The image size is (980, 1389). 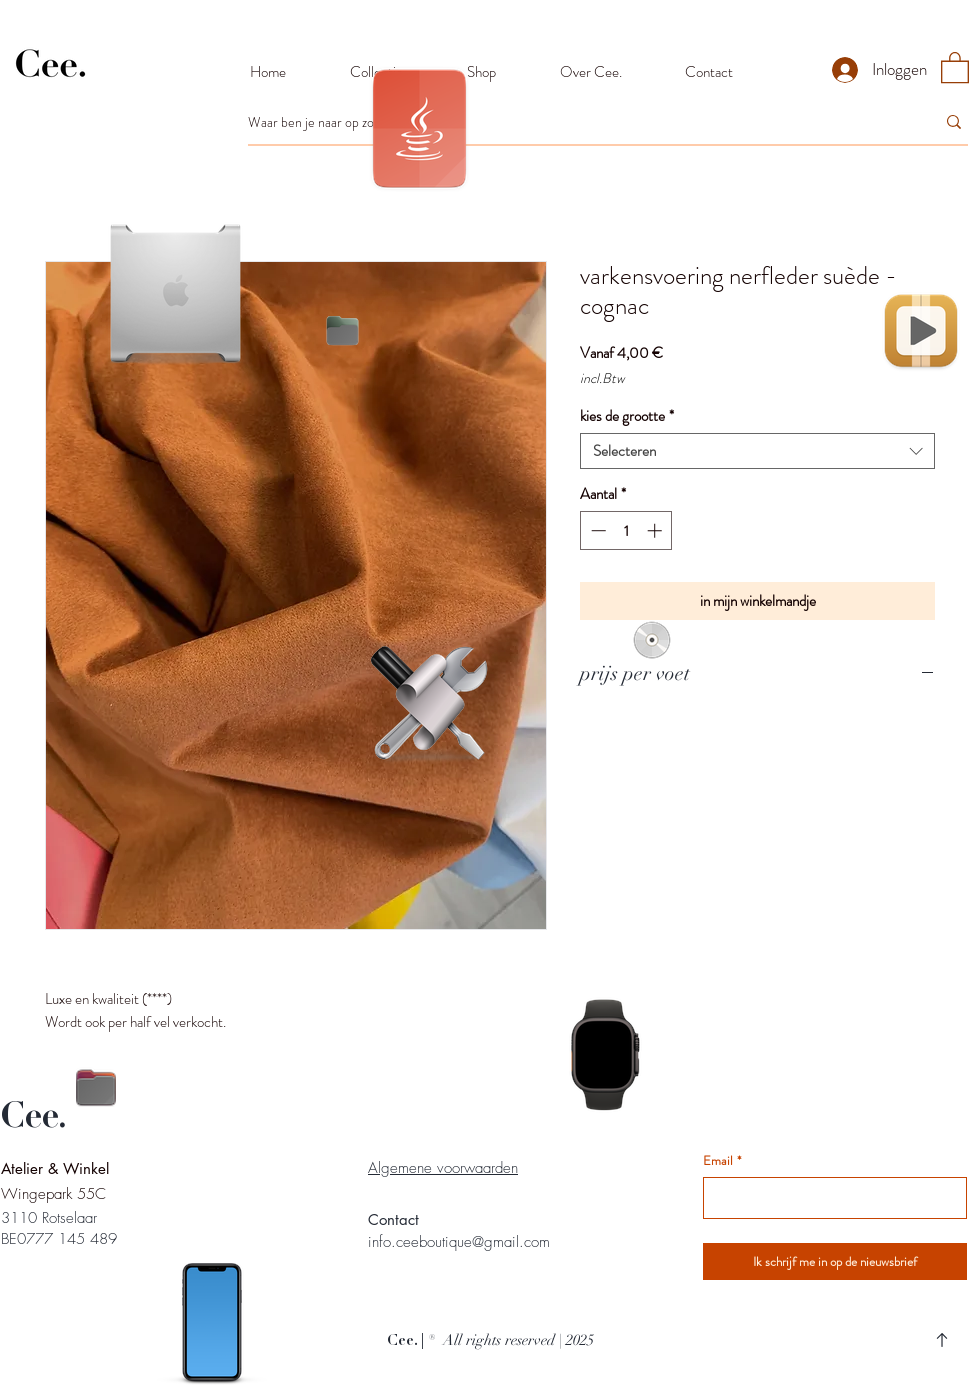 I want to click on indicates mac pro desktop computer in system settings, so click(x=175, y=294).